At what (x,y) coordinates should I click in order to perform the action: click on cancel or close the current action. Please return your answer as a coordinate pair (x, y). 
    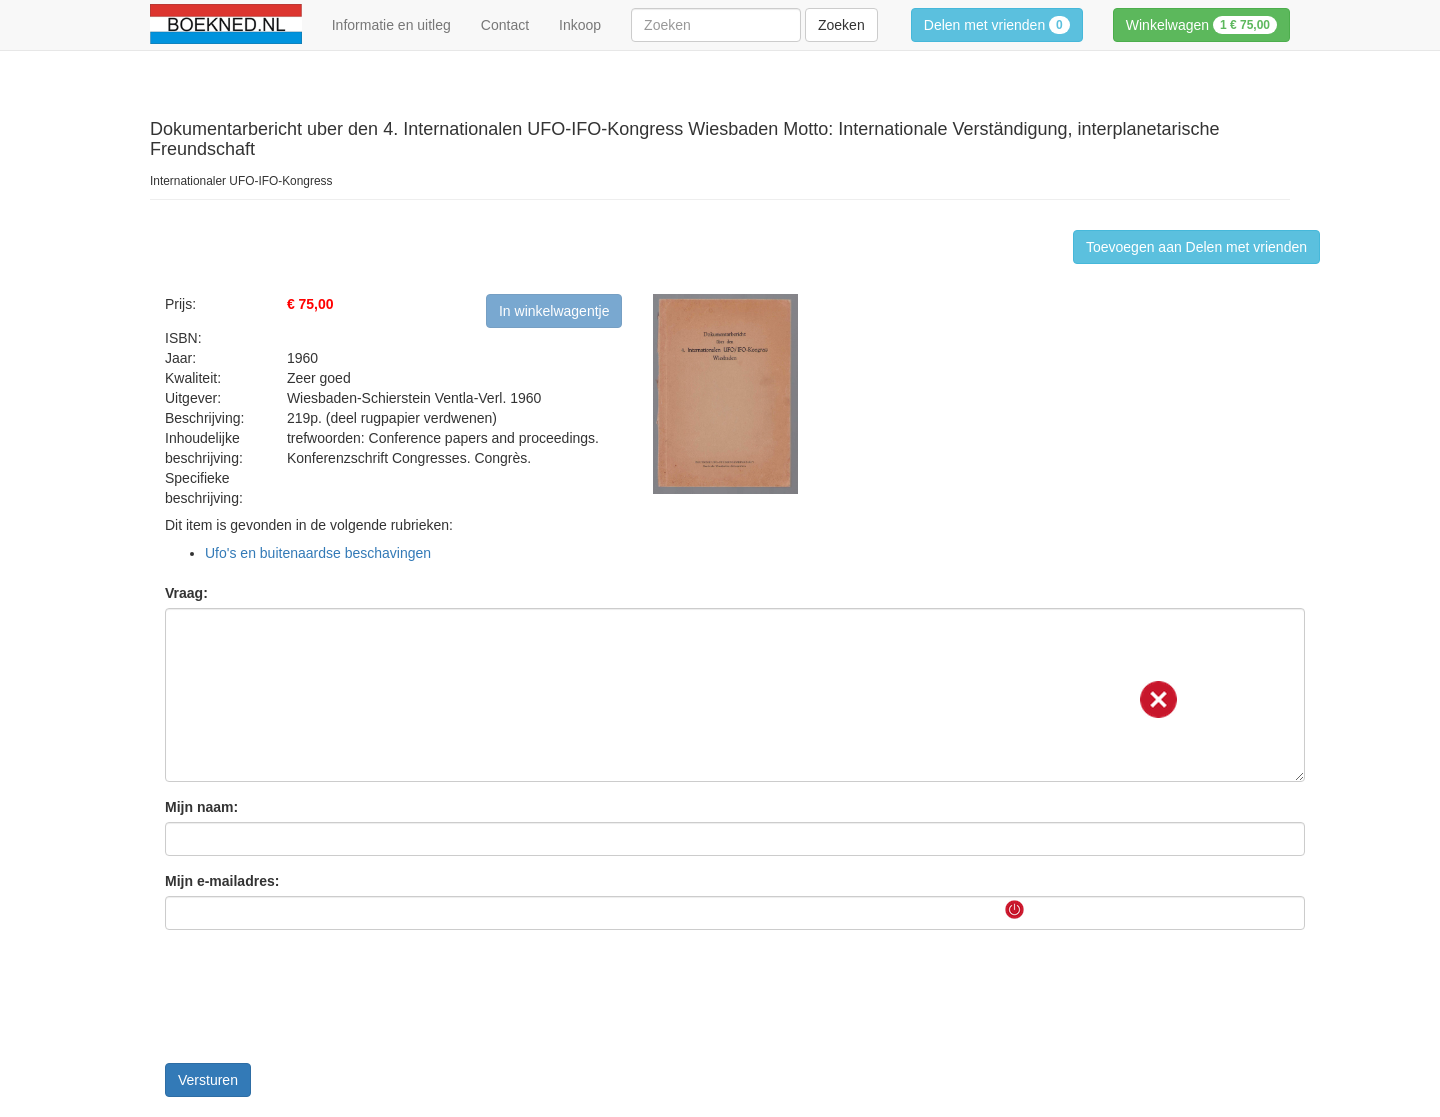
    Looking at the image, I should click on (1158, 699).